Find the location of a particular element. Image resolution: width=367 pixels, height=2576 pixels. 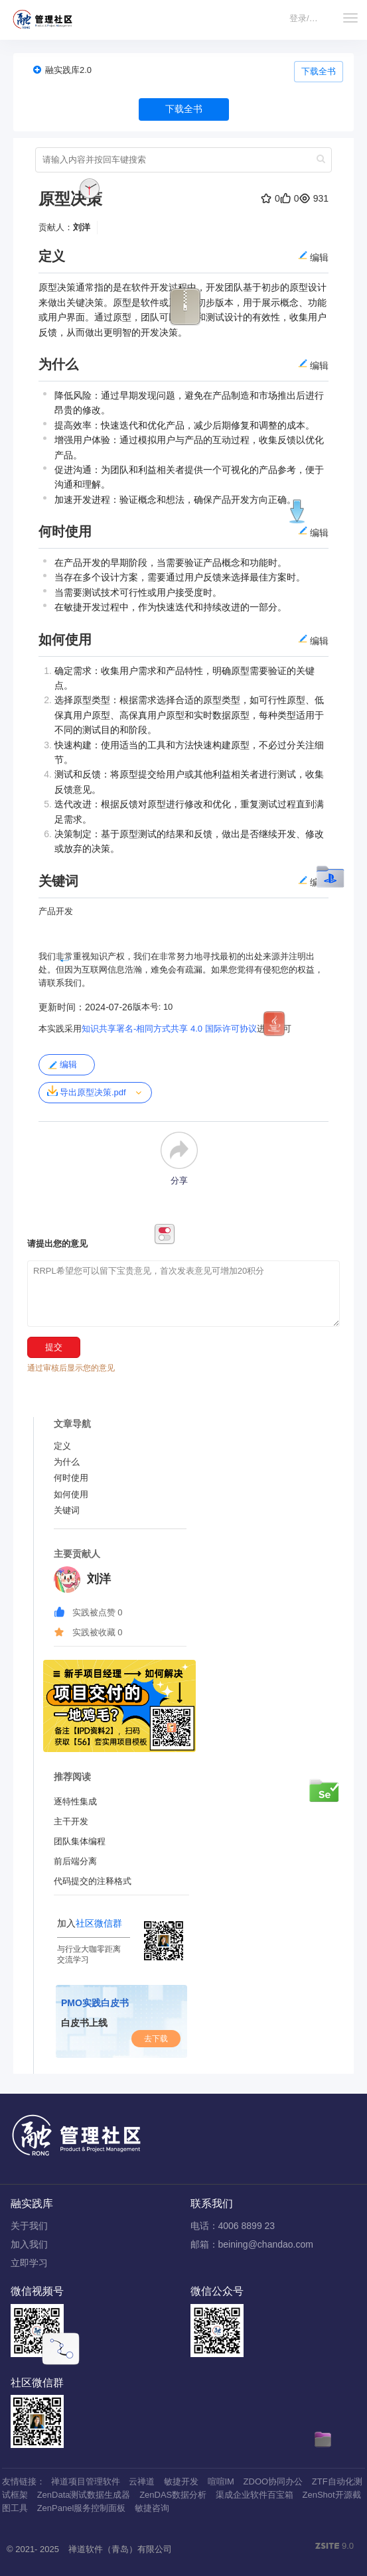

open folder containing PlayStation games or content is located at coordinates (330, 877).